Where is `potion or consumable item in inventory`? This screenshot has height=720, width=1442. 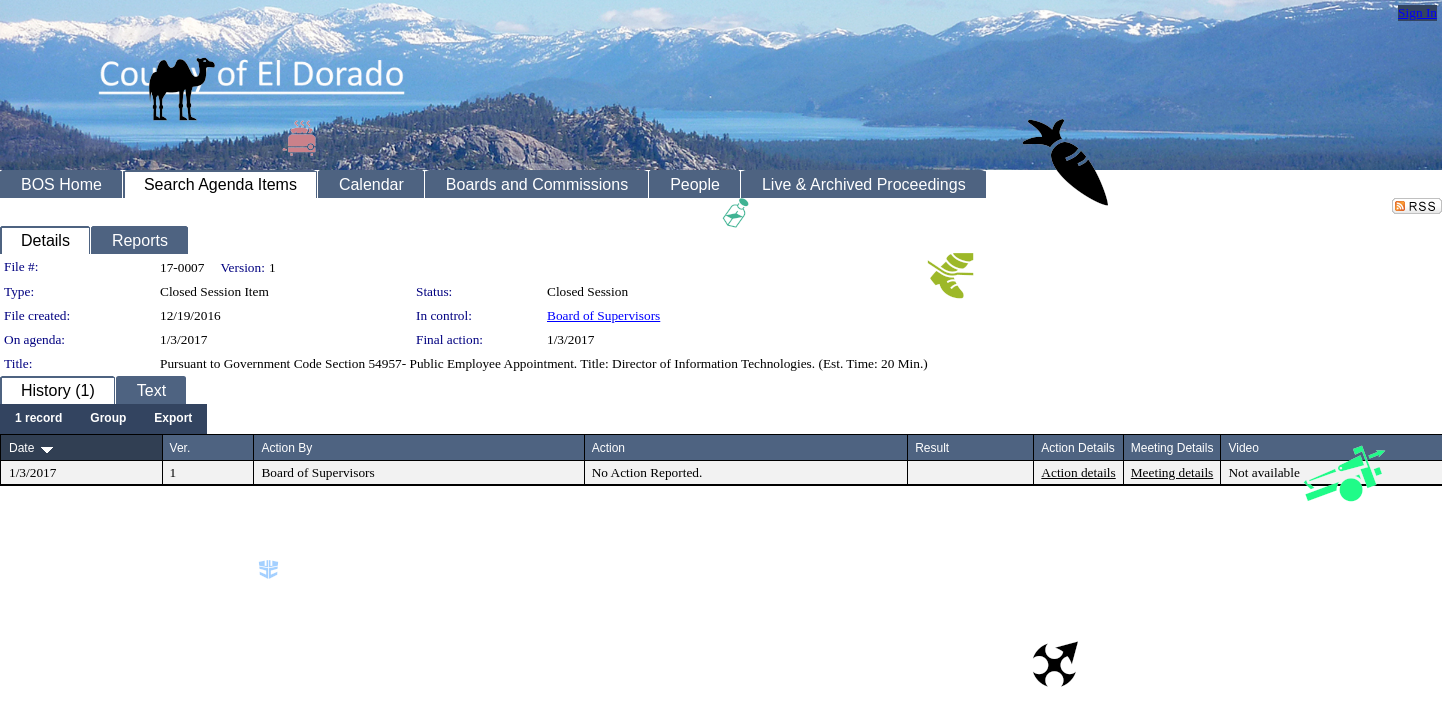
potion or consumable item in inventory is located at coordinates (736, 213).